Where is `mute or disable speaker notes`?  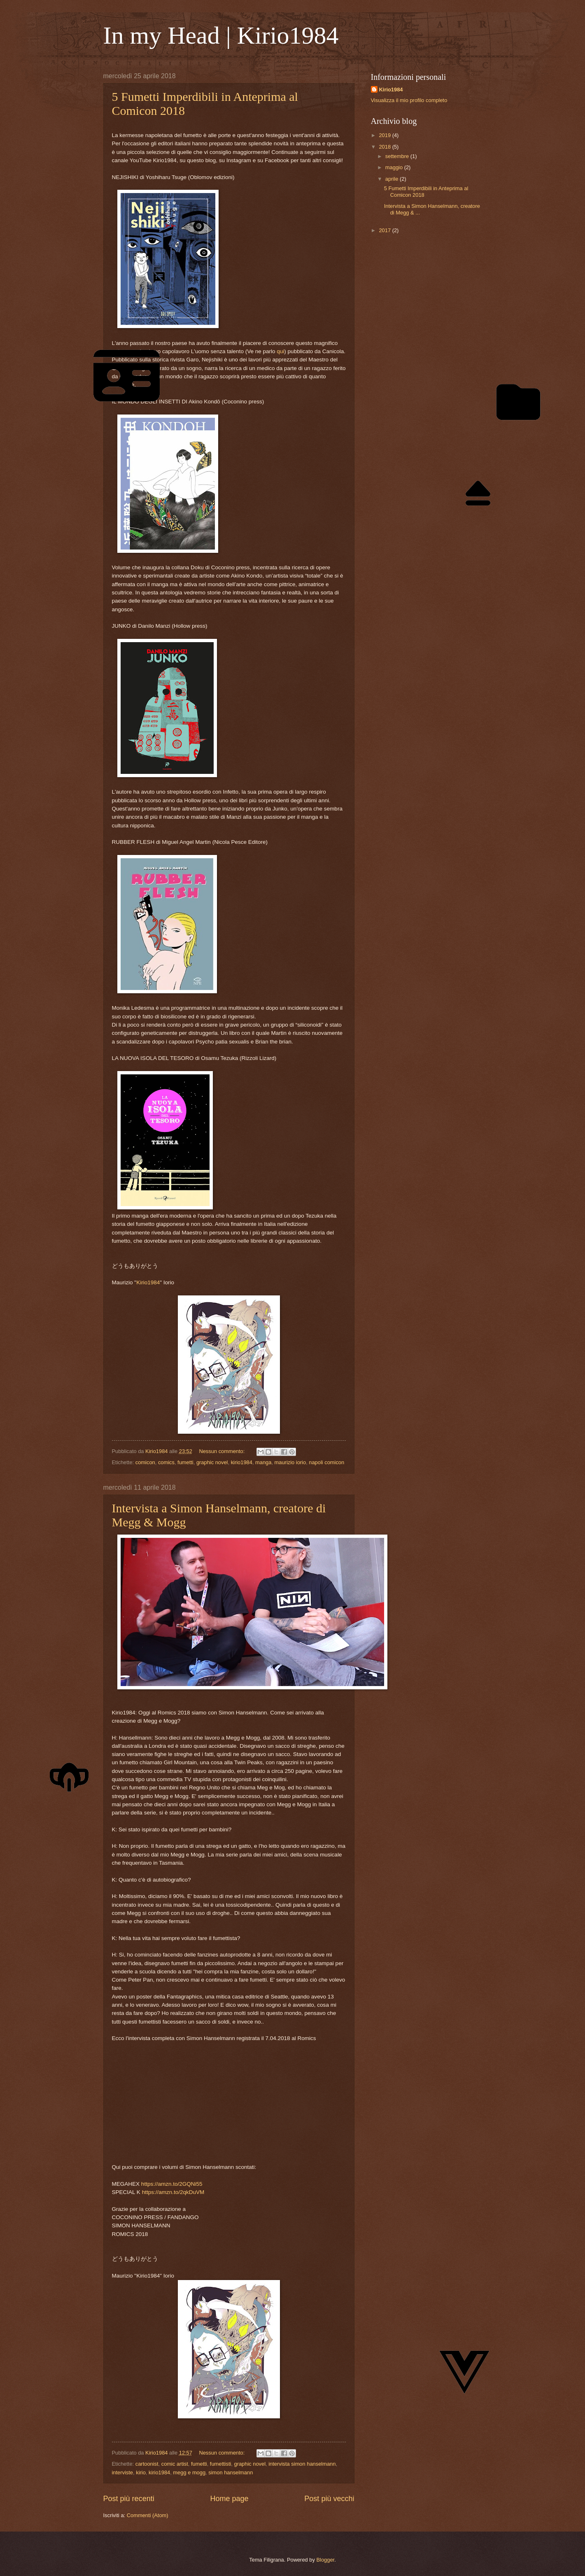
mute or disable speaker notes is located at coordinates (159, 277).